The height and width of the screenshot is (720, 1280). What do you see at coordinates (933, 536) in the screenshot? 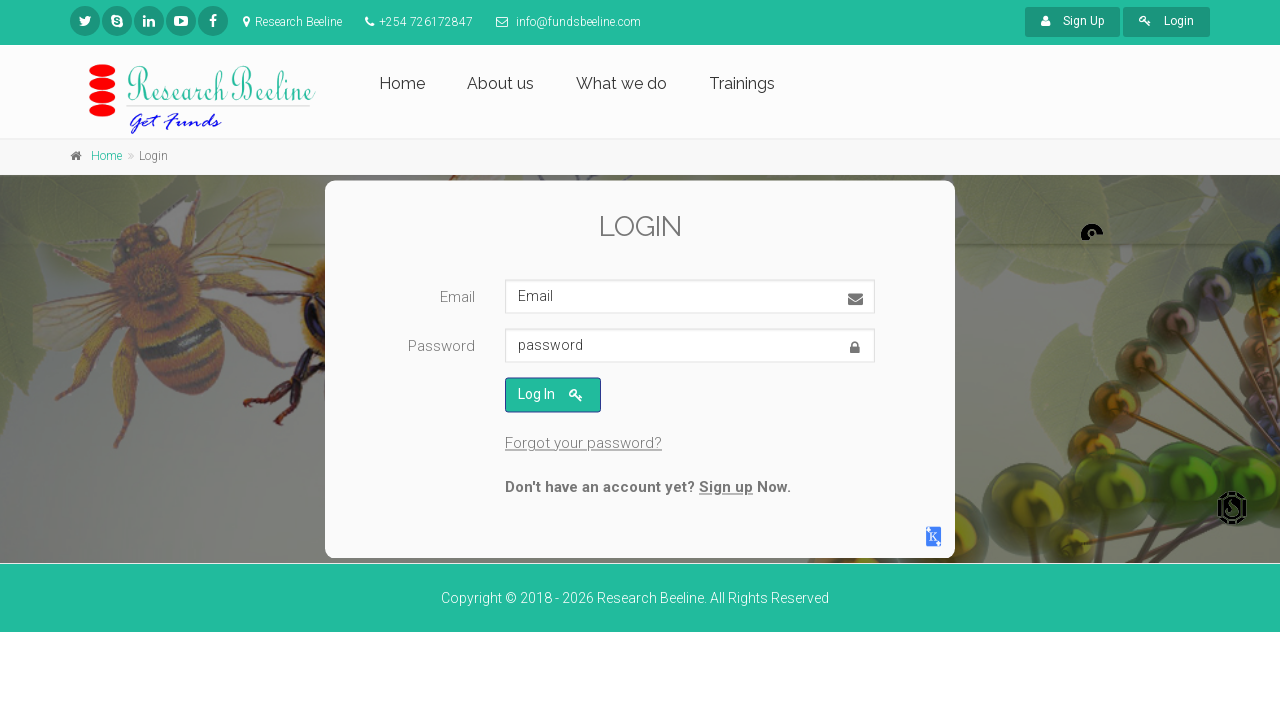
I see `king of clubs playing card` at bounding box center [933, 536].